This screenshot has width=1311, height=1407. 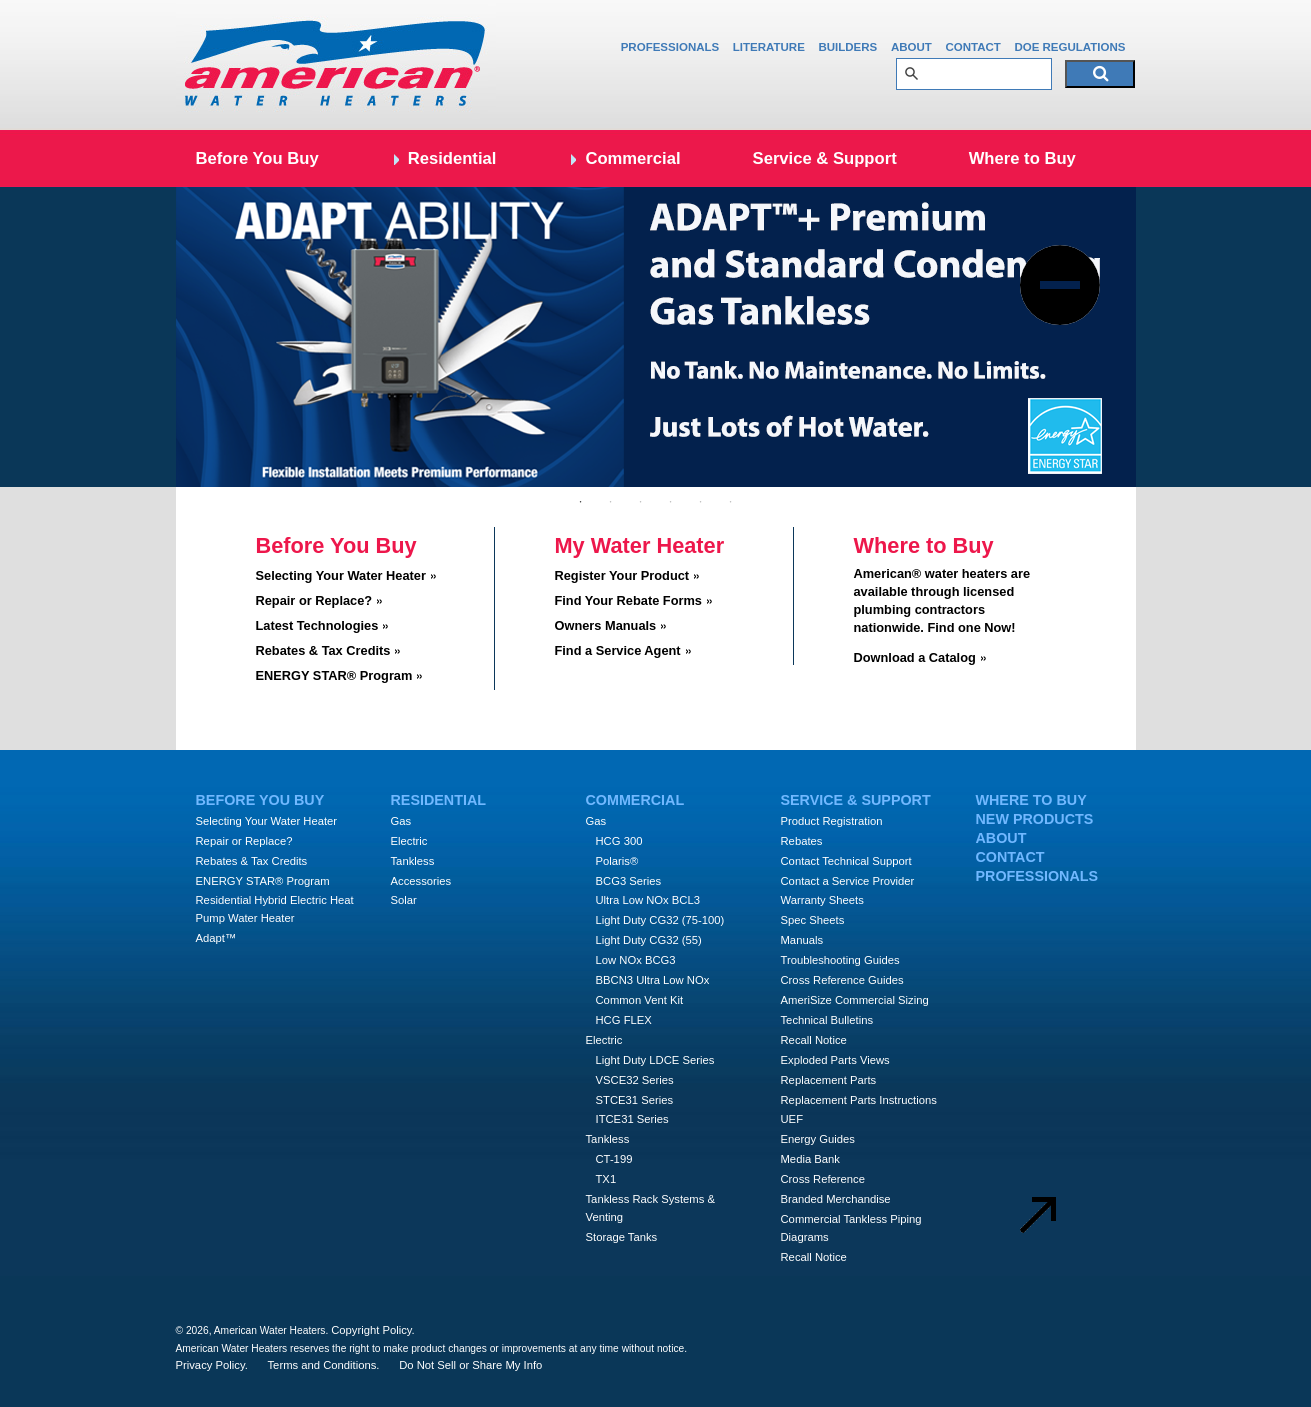 I want to click on remove an item from a list, so click(x=1060, y=285).